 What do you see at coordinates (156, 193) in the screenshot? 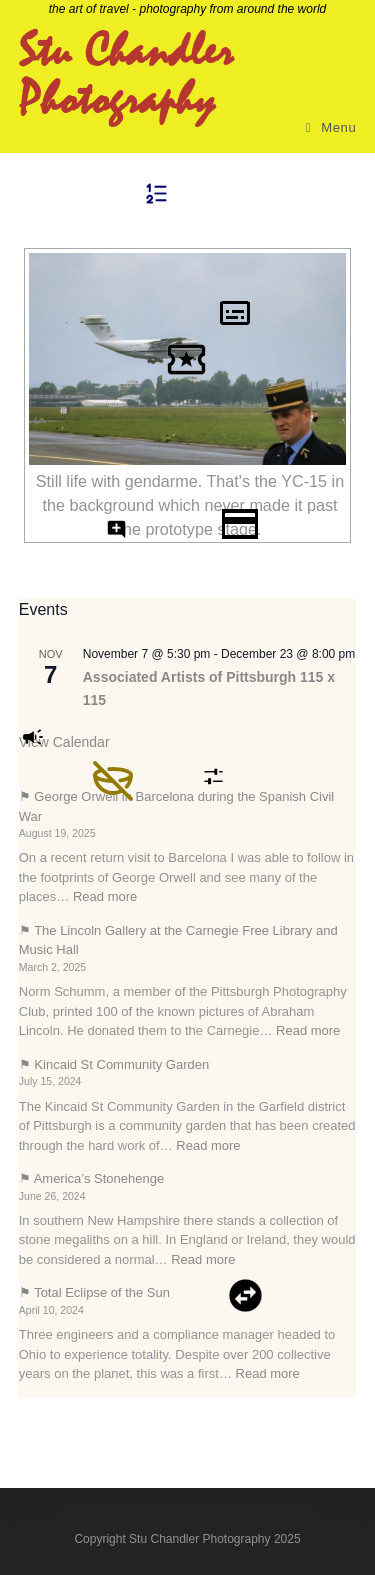
I see `create a numbered list` at bounding box center [156, 193].